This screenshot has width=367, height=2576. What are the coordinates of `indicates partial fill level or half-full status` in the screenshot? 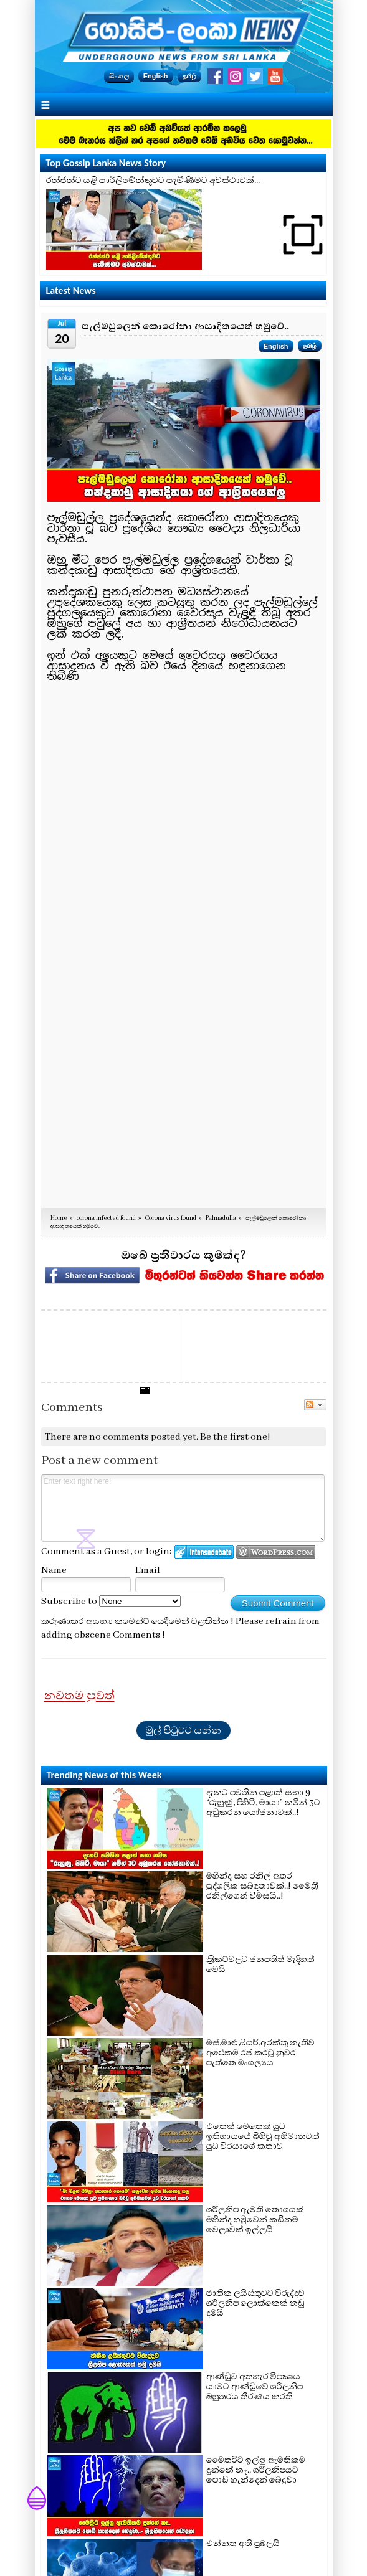 It's located at (37, 2499).